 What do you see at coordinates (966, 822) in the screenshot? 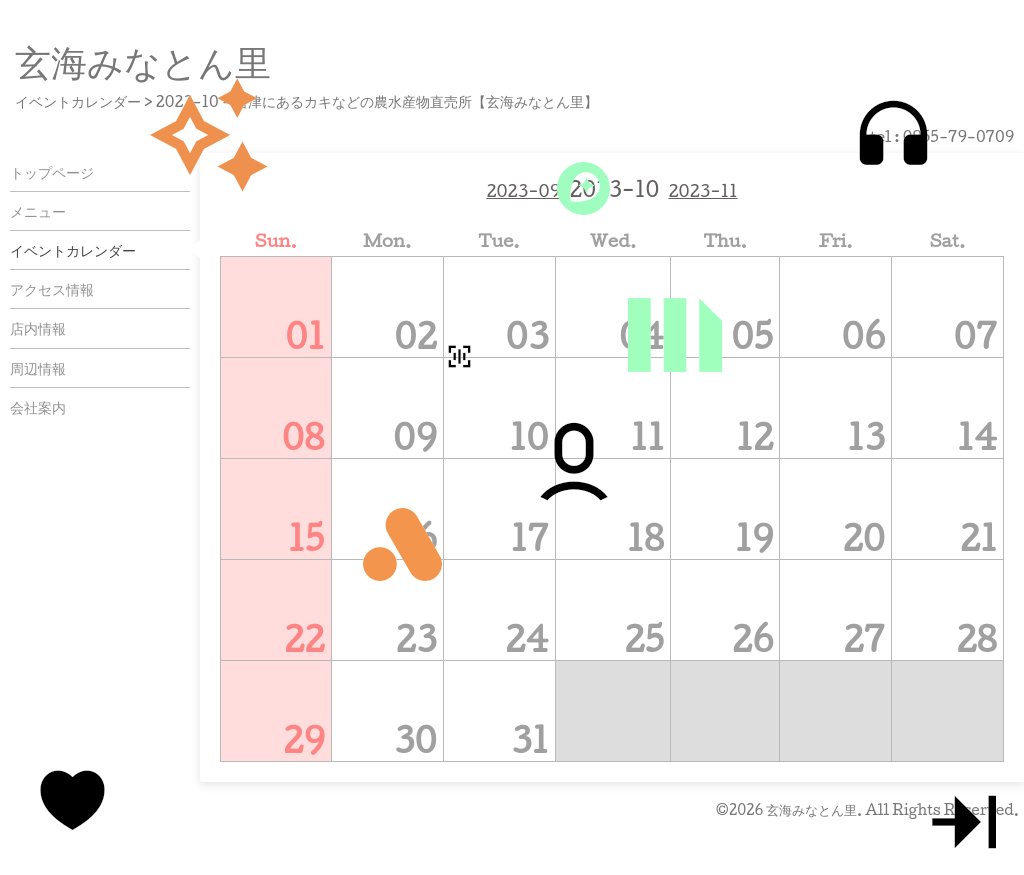
I see `collapse panel to the right` at bounding box center [966, 822].